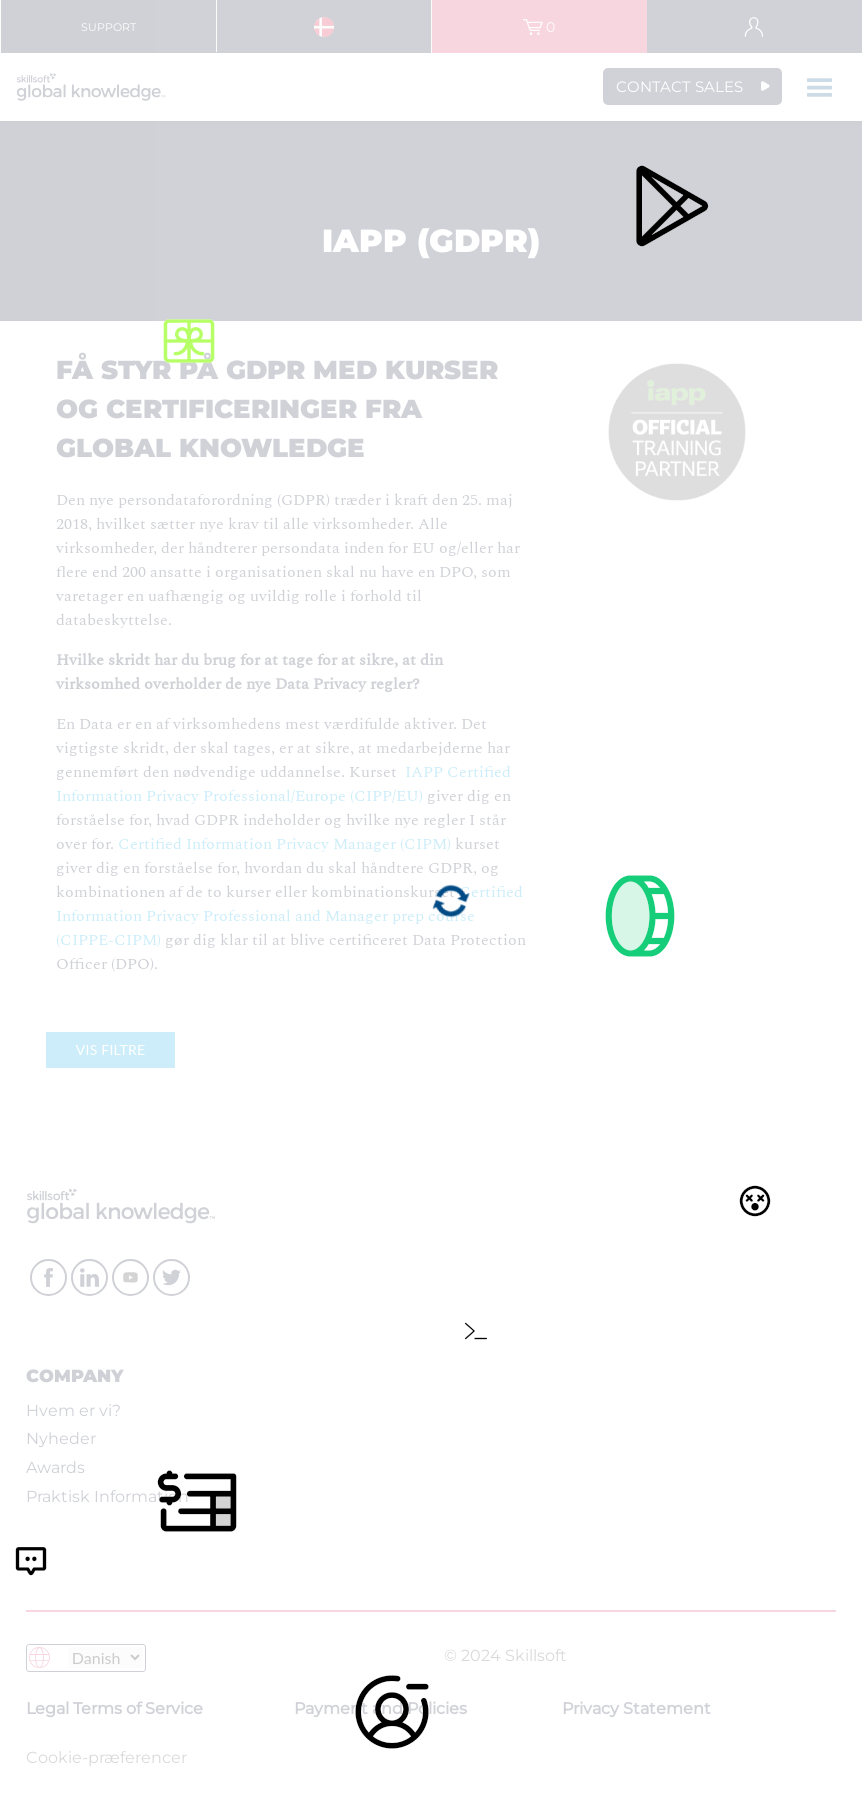 This screenshot has width=862, height=1802. I want to click on open chat or messaging, so click(31, 1560).